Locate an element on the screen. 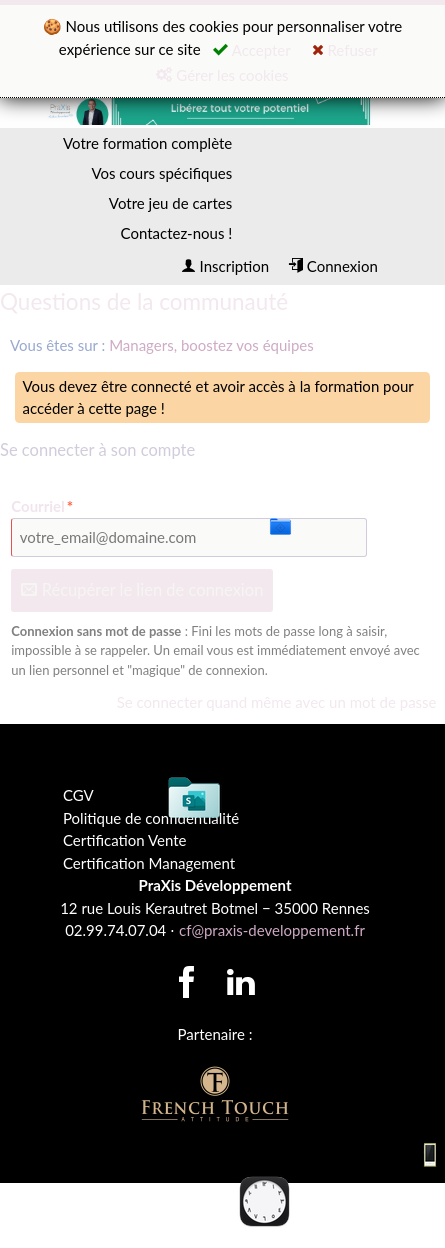 This screenshot has width=445, height=1248. access your public folder is located at coordinates (280, 526).